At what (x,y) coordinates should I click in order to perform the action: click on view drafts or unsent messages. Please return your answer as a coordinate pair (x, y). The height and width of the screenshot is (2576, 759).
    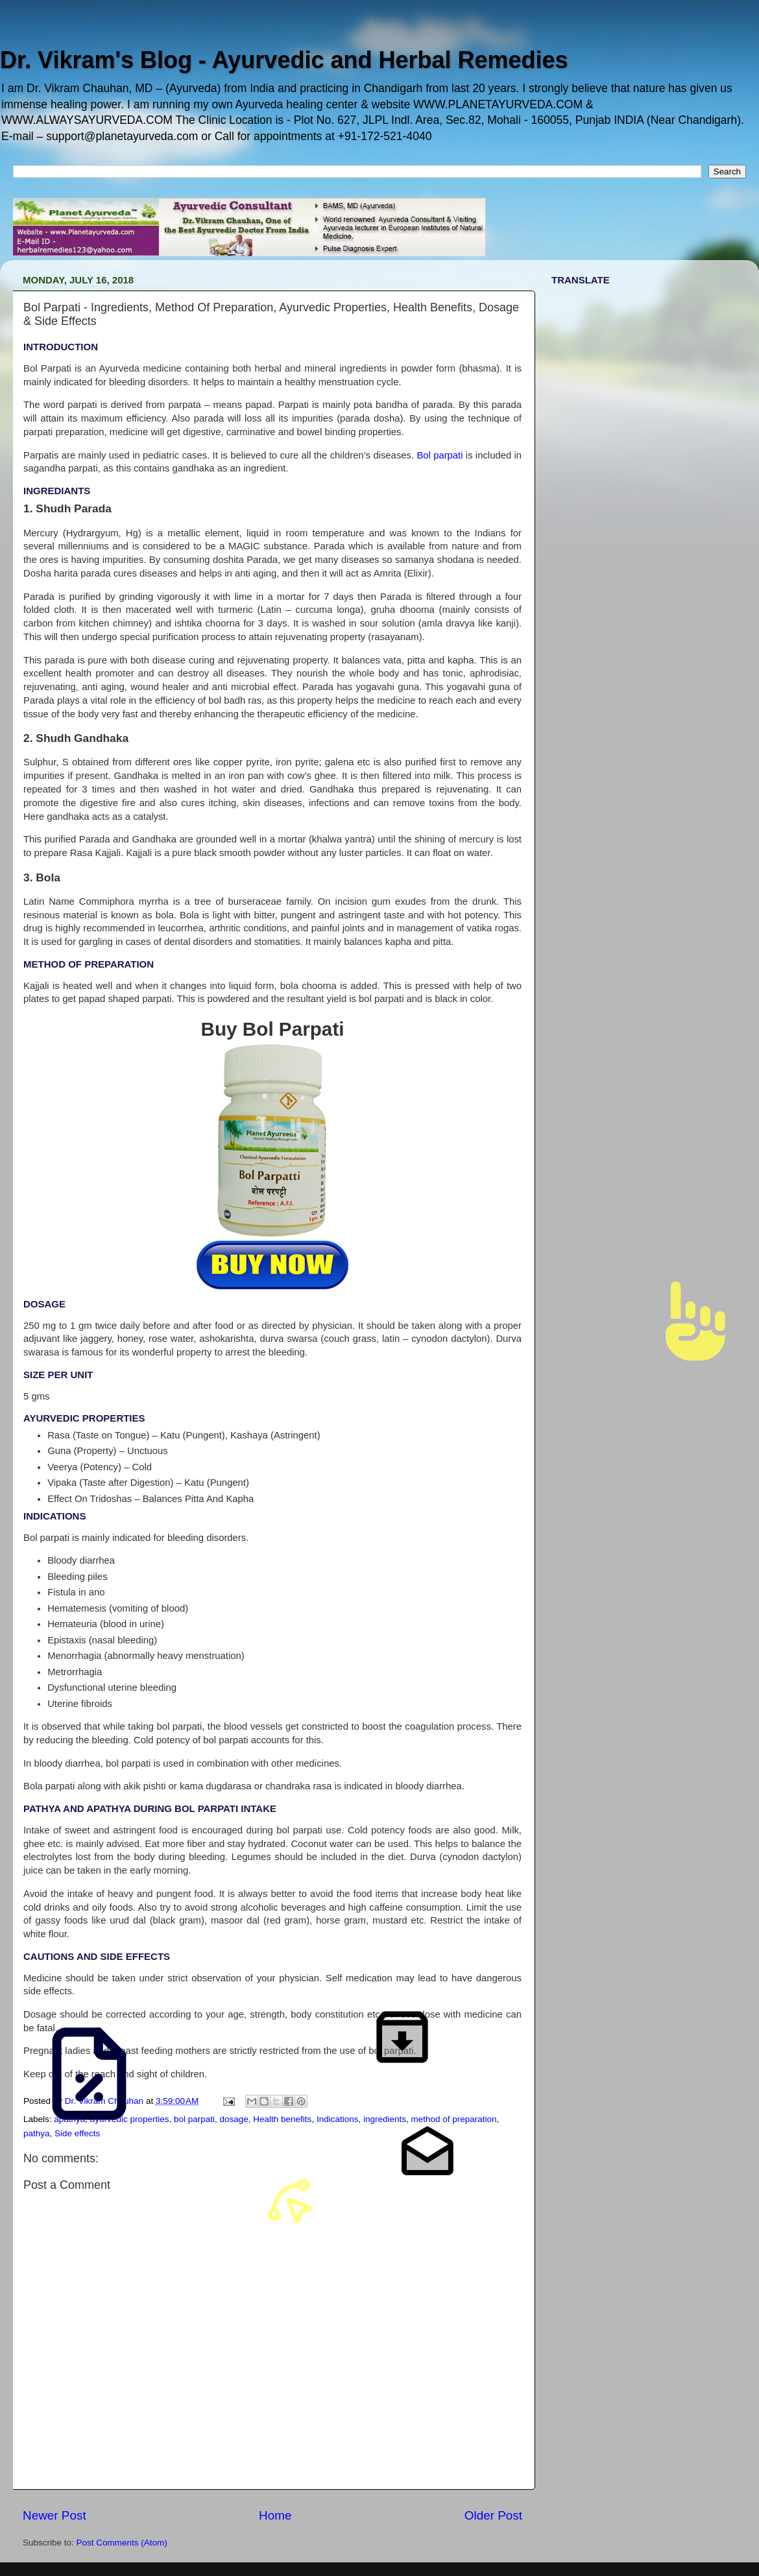
    Looking at the image, I should click on (428, 2154).